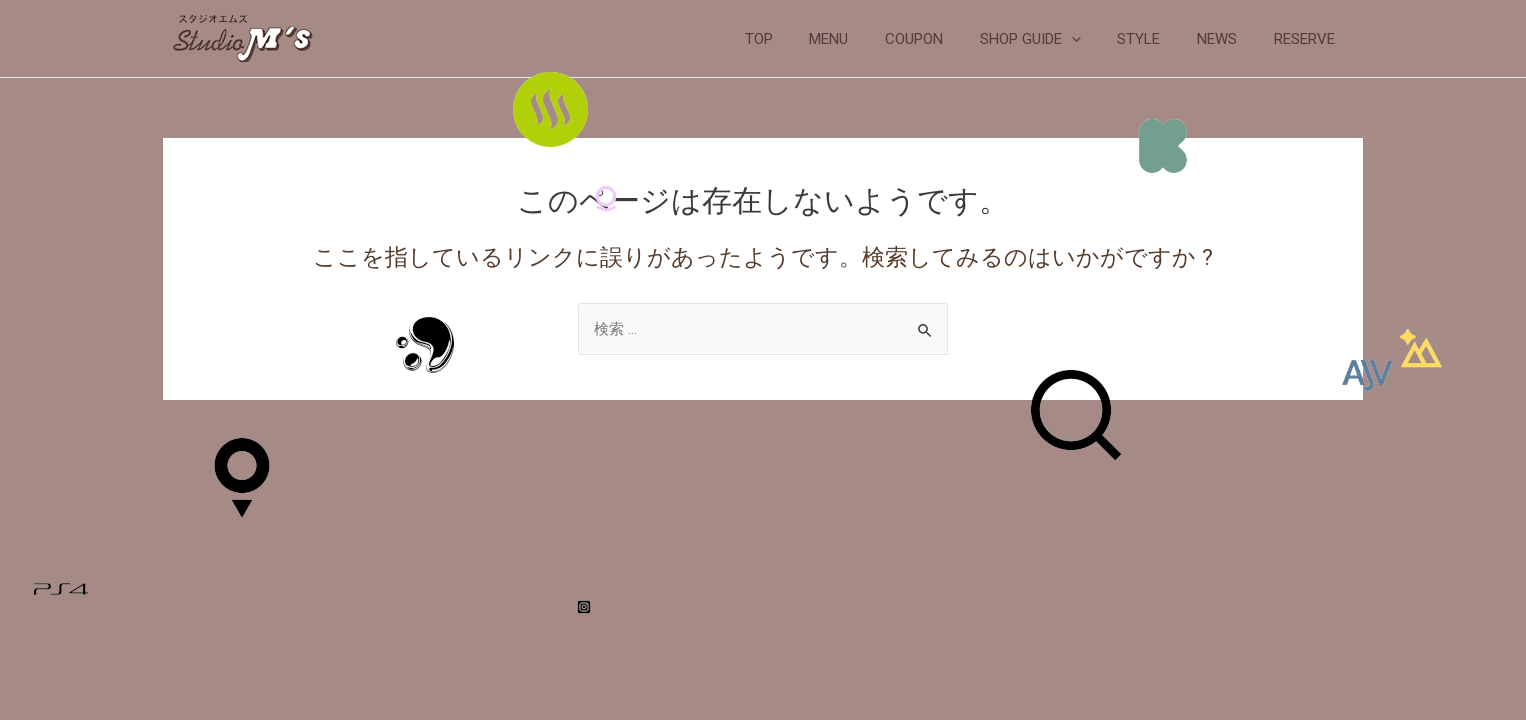 The image size is (1526, 720). What do you see at coordinates (606, 199) in the screenshot?
I see `palantir technologies company logo` at bounding box center [606, 199].